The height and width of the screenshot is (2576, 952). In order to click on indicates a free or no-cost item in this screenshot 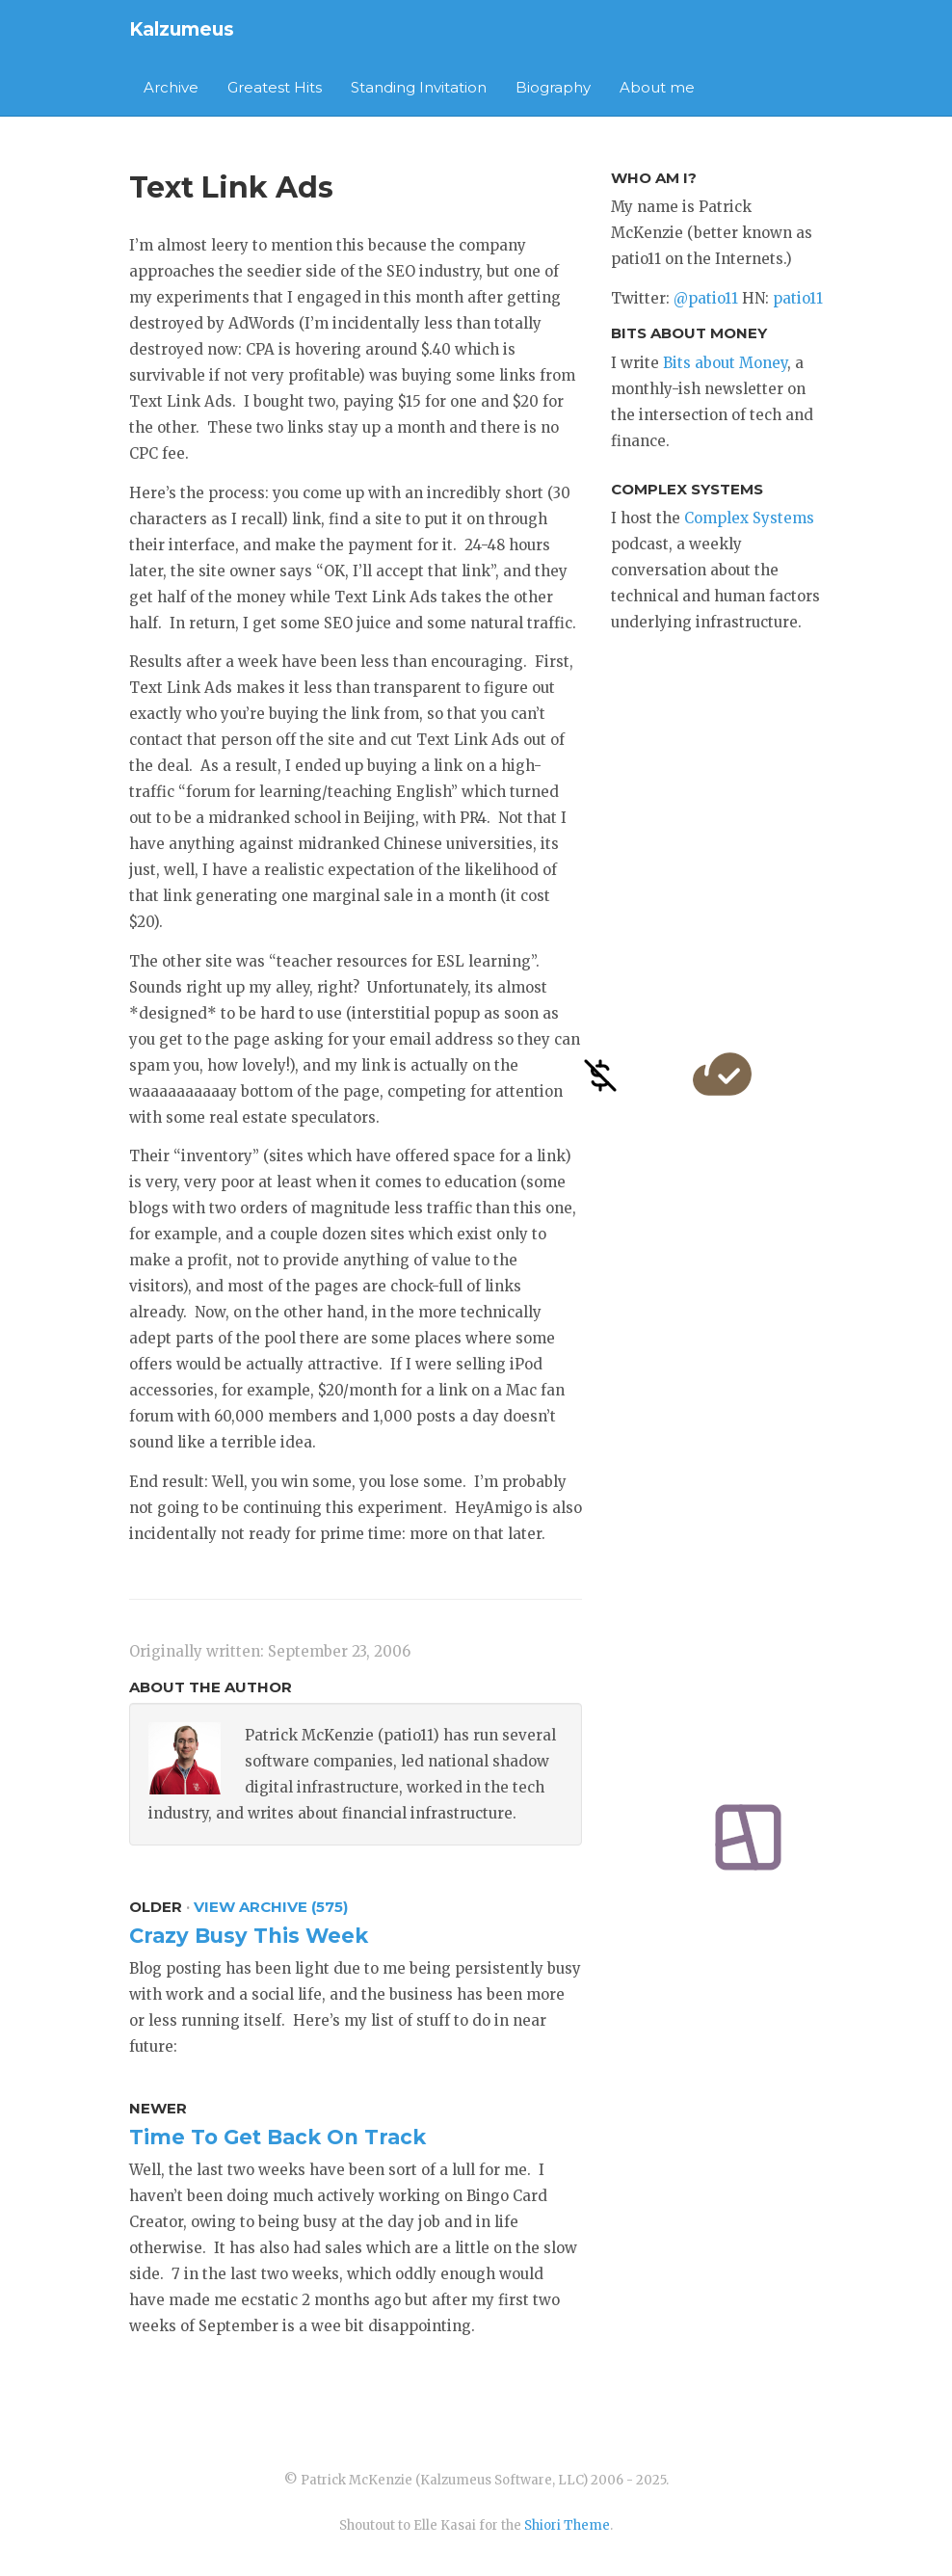, I will do `click(600, 1076)`.